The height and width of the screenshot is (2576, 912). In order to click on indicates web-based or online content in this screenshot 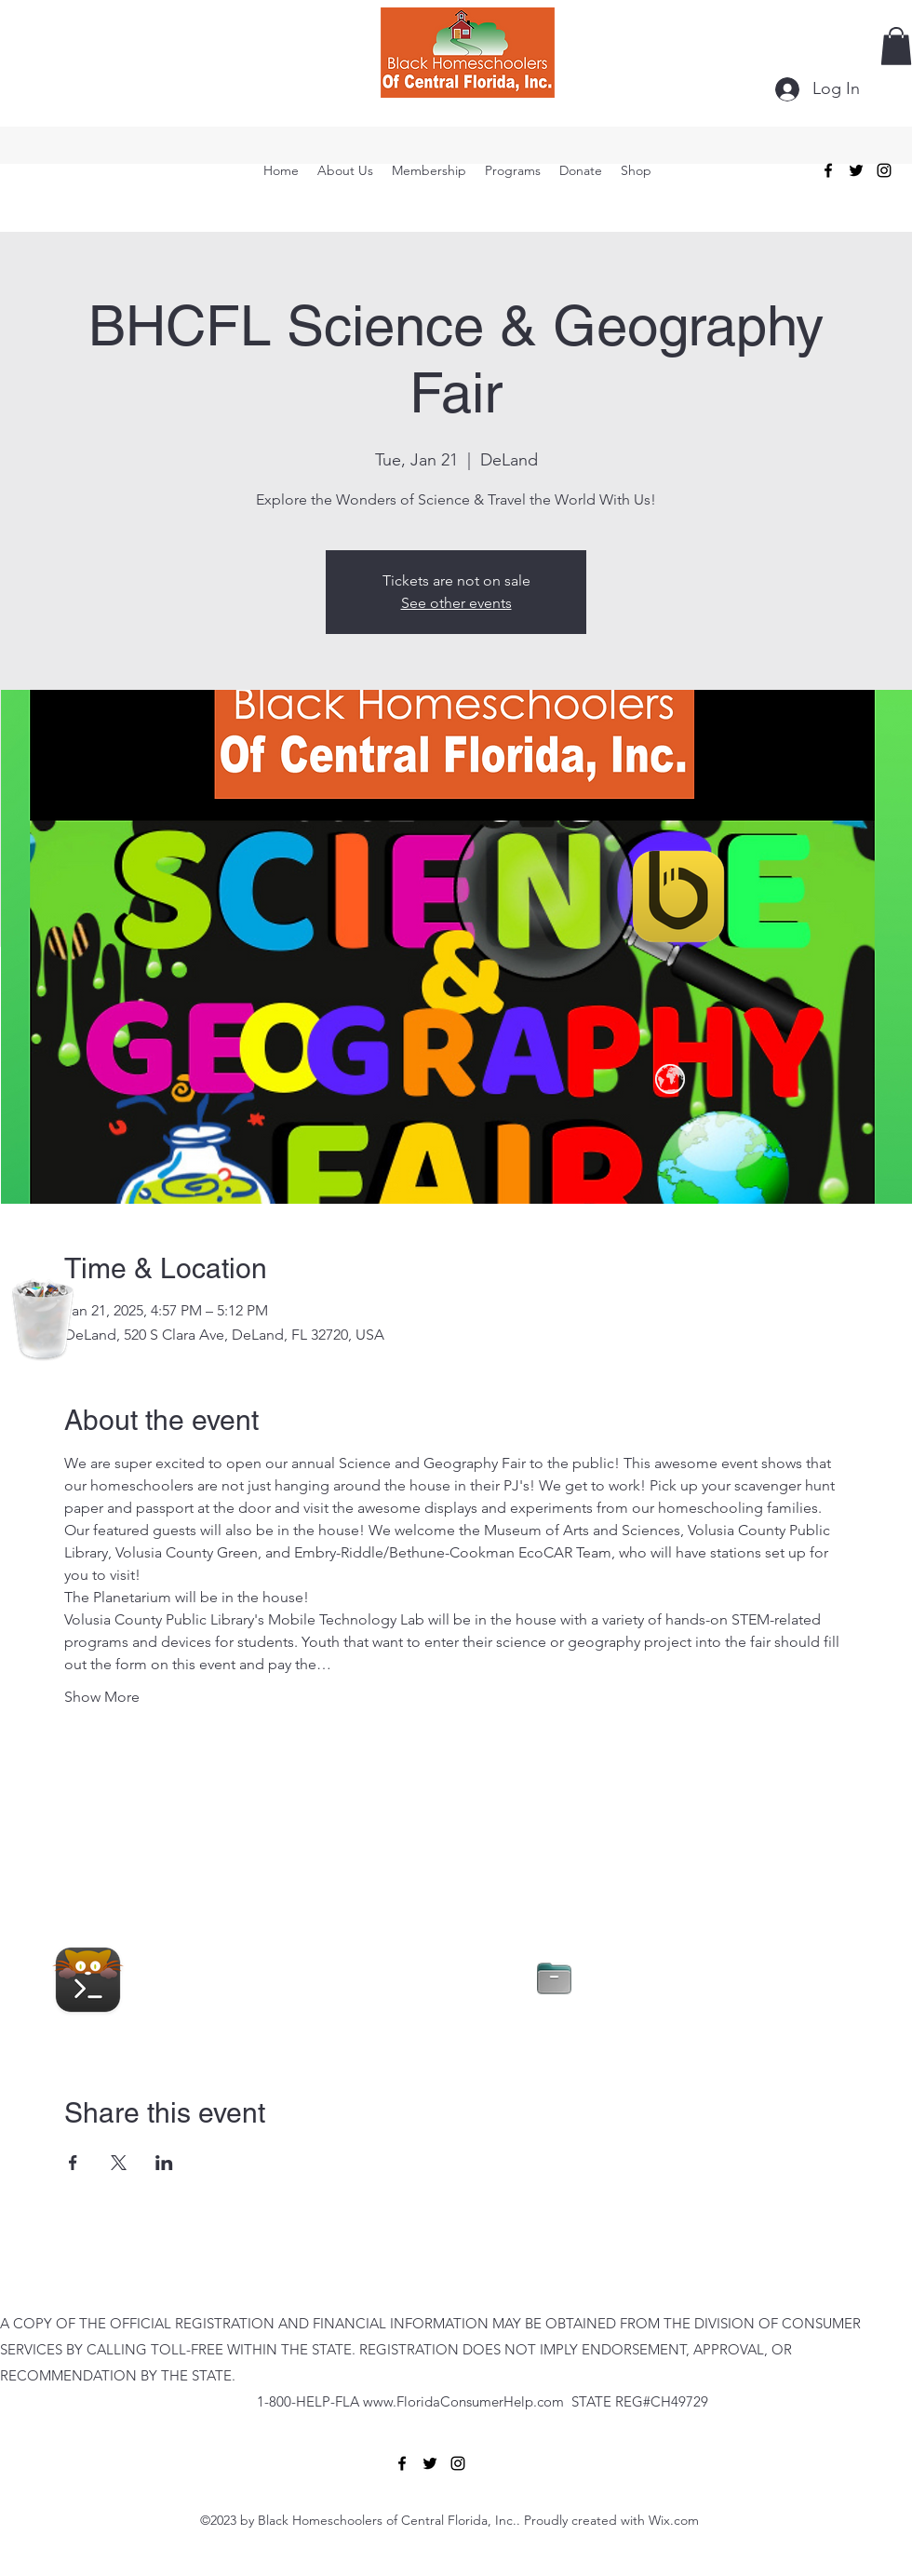, I will do `click(670, 1079)`.